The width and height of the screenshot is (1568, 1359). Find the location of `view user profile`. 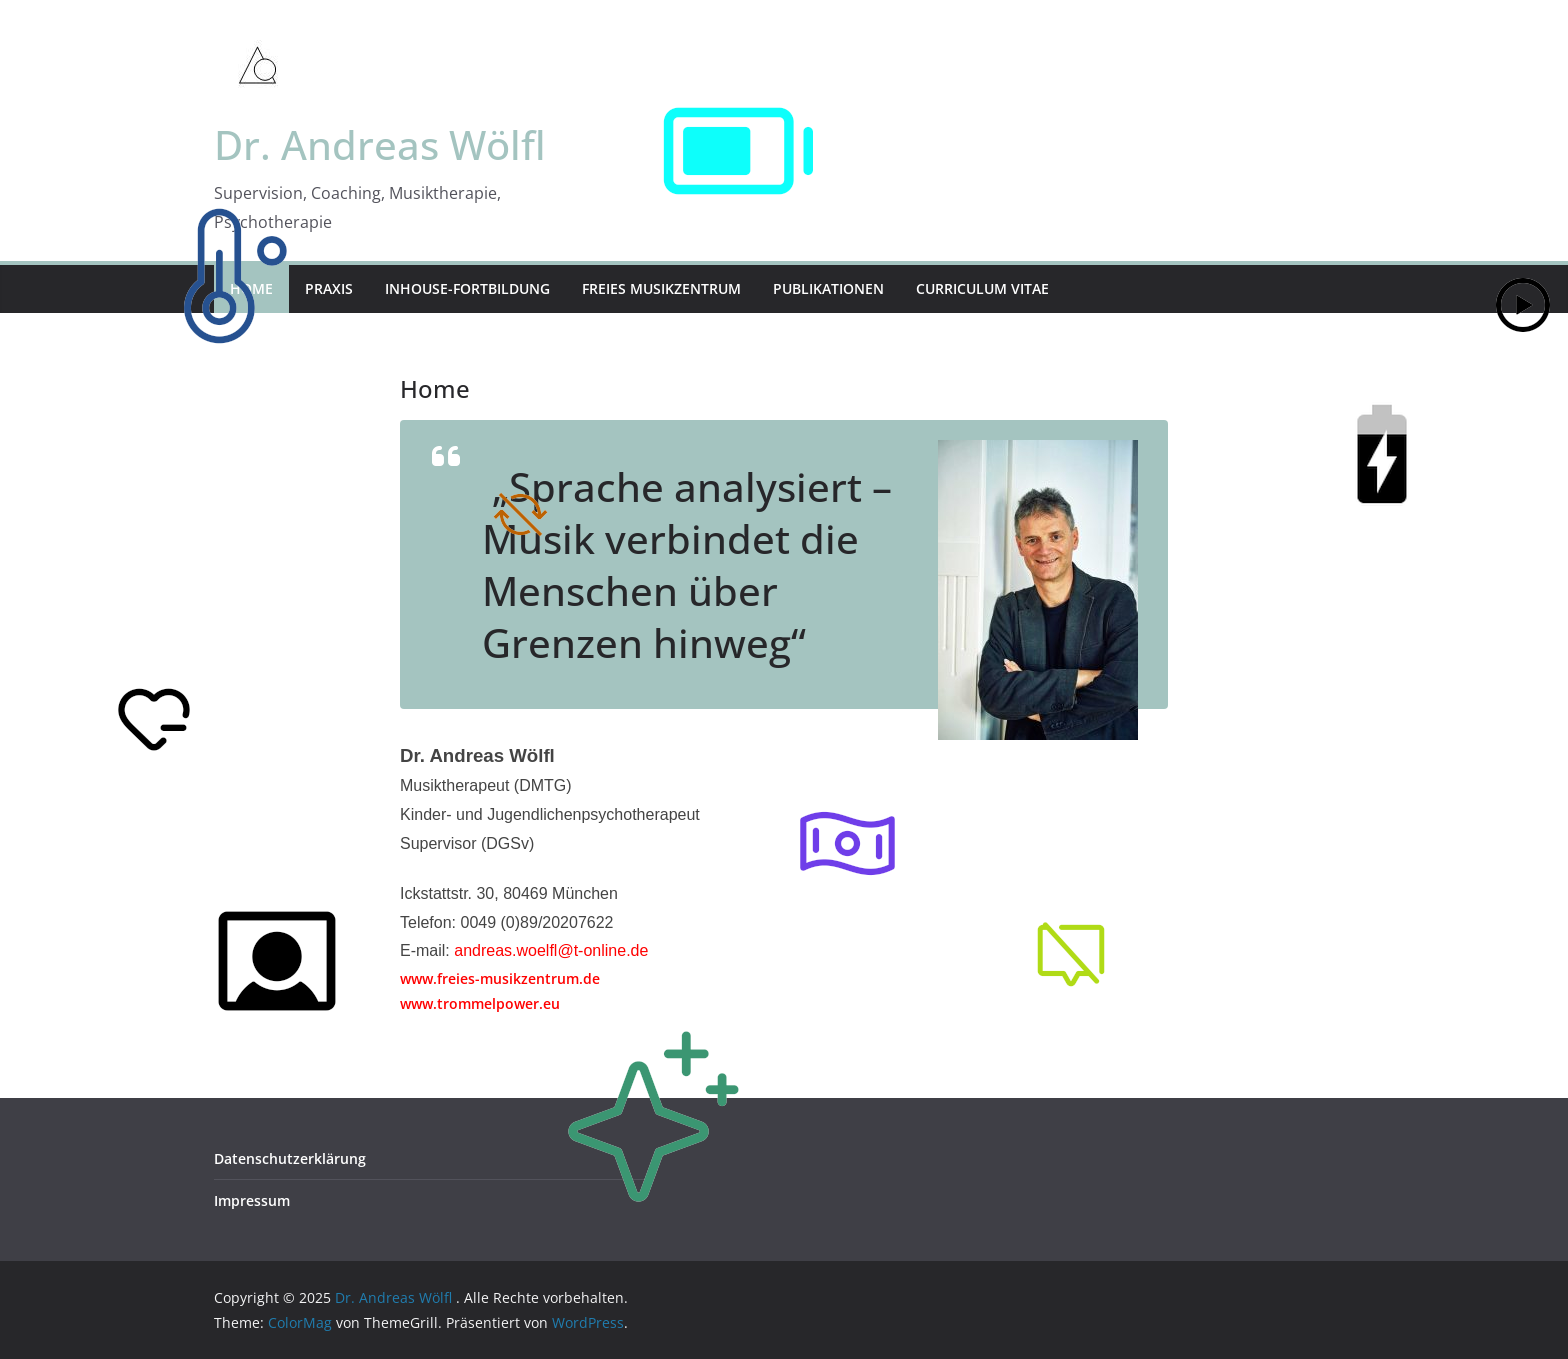

view user profile is located at coordinates (277, 961).